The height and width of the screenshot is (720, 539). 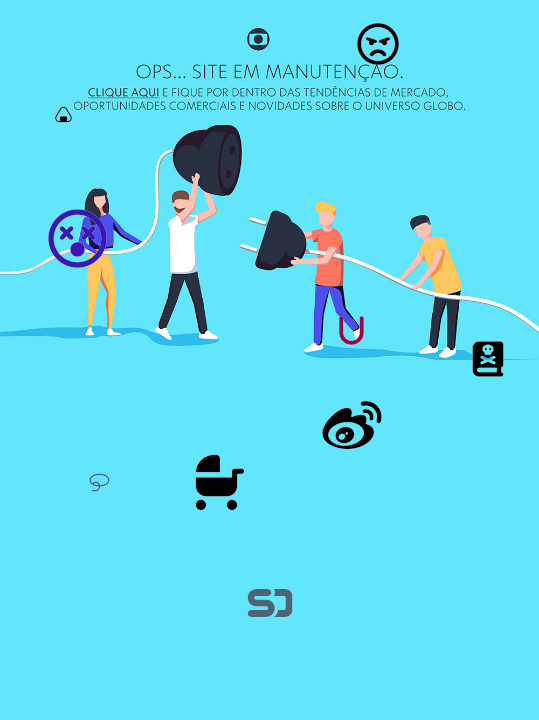 What do you see at coordinates (488, 359) in the screenshot?
I see `access spooky or halloween-themed content` at bounding box center [488, 359].